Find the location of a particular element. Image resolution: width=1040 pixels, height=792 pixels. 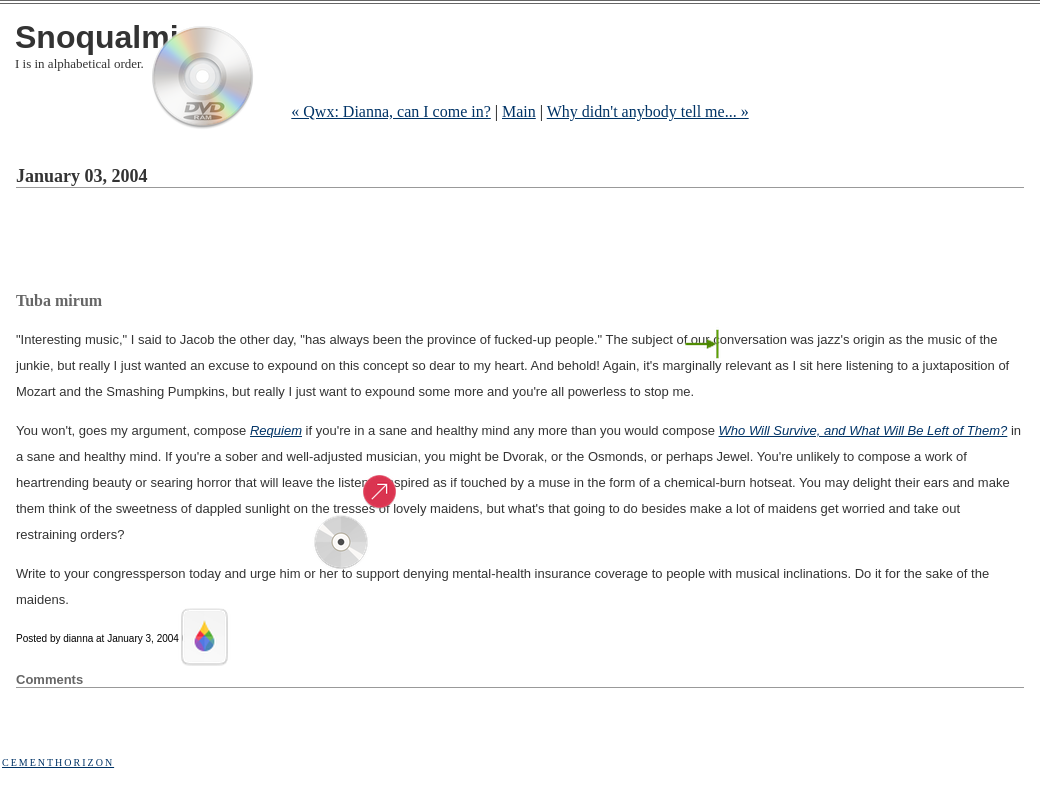

indicates a DVD-RAM disc in the system is located at coordinates (202, 78).